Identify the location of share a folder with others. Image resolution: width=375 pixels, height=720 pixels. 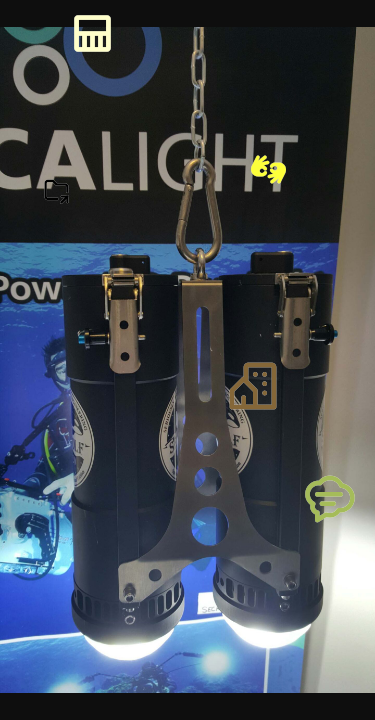
(56, 190).